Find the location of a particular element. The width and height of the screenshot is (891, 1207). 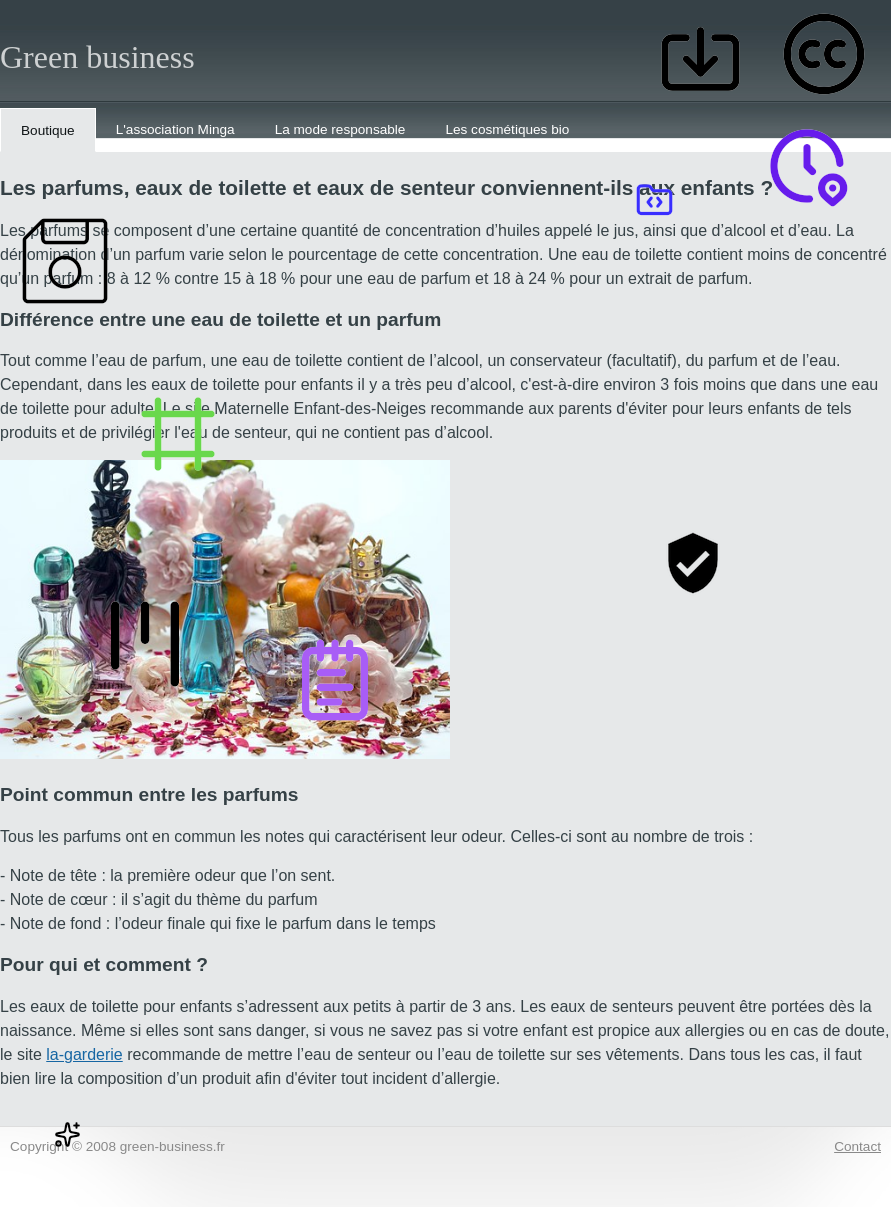

adjust or define a crop area is located at coordinates (178, 434).